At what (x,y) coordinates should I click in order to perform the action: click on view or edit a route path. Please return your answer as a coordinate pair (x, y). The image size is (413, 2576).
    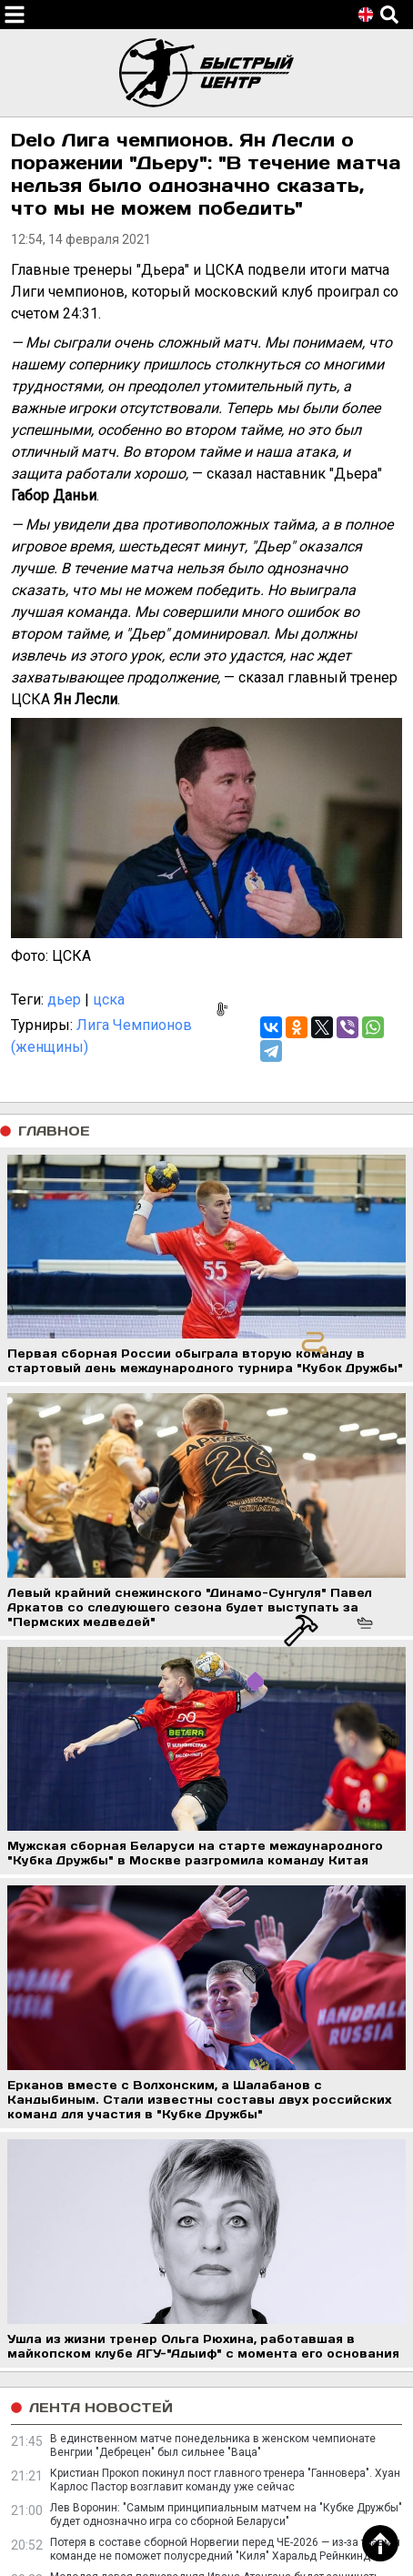
    Looking at the image, I should click on (314, 1341).